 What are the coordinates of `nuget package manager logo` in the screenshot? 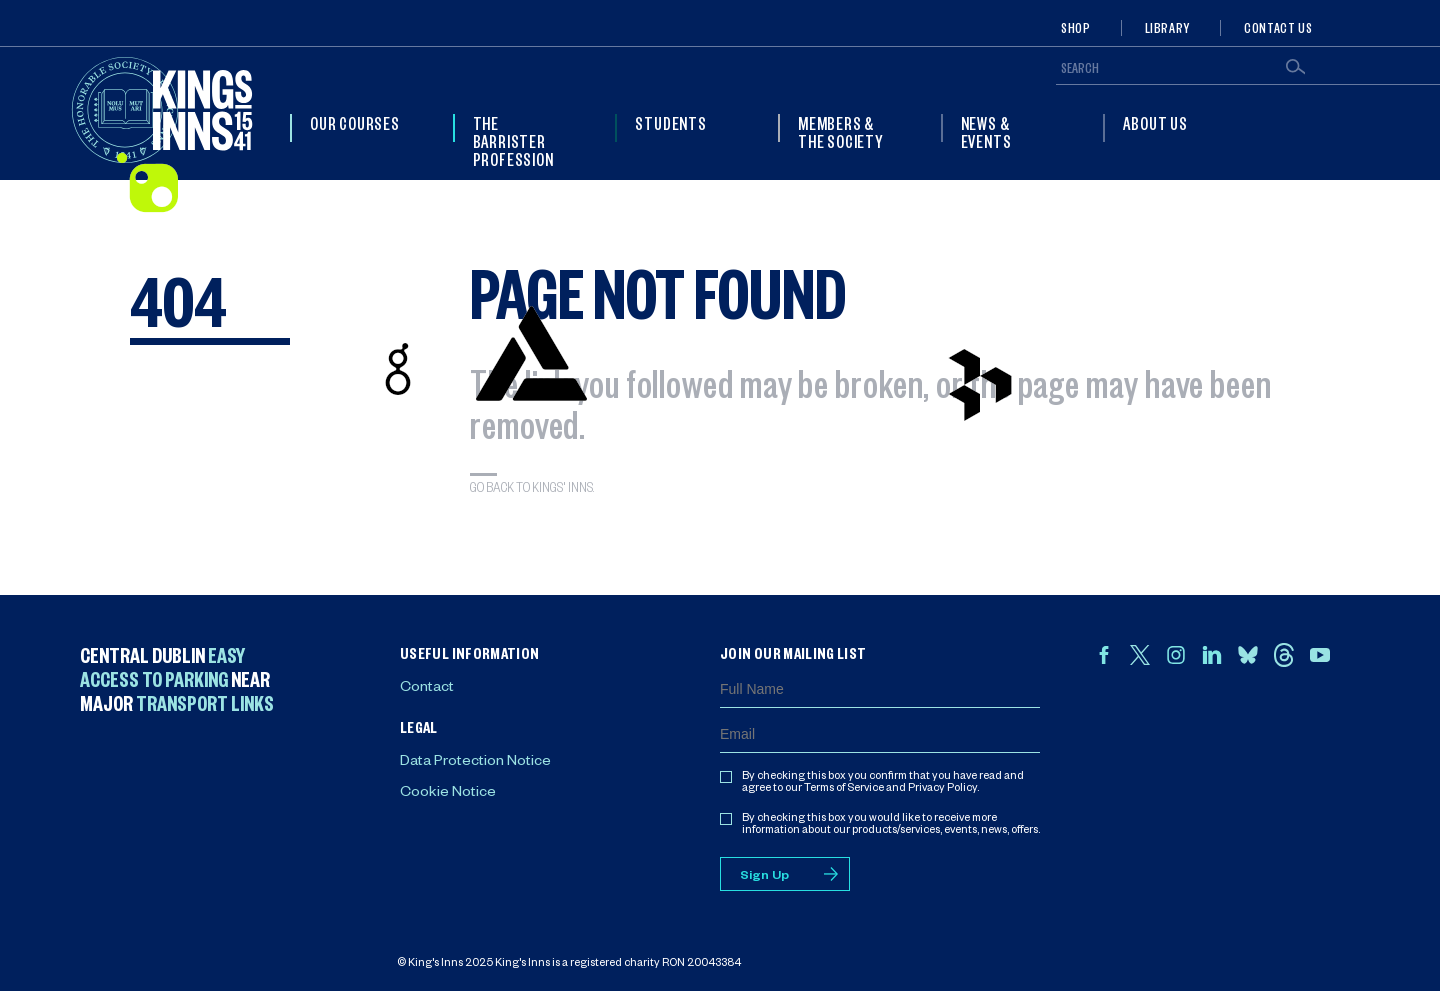 It's located at (147, 182).